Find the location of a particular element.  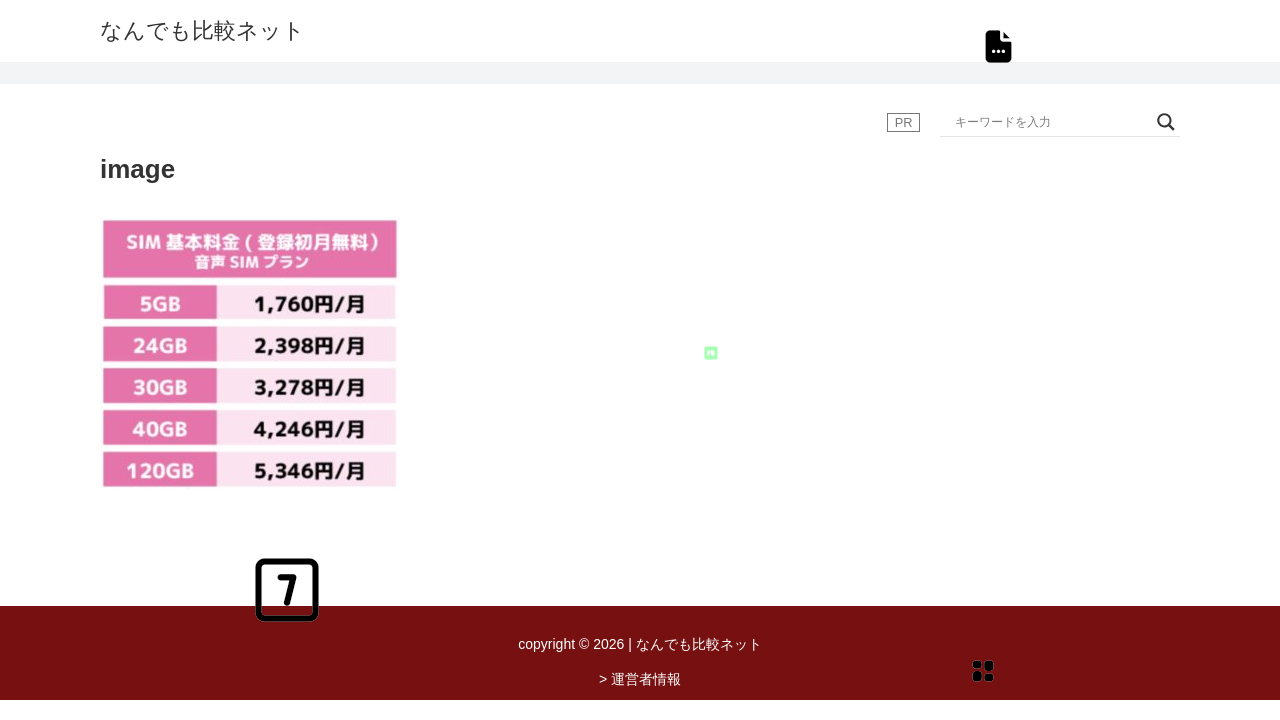

view grid layout is located at coordinates (983, 671).